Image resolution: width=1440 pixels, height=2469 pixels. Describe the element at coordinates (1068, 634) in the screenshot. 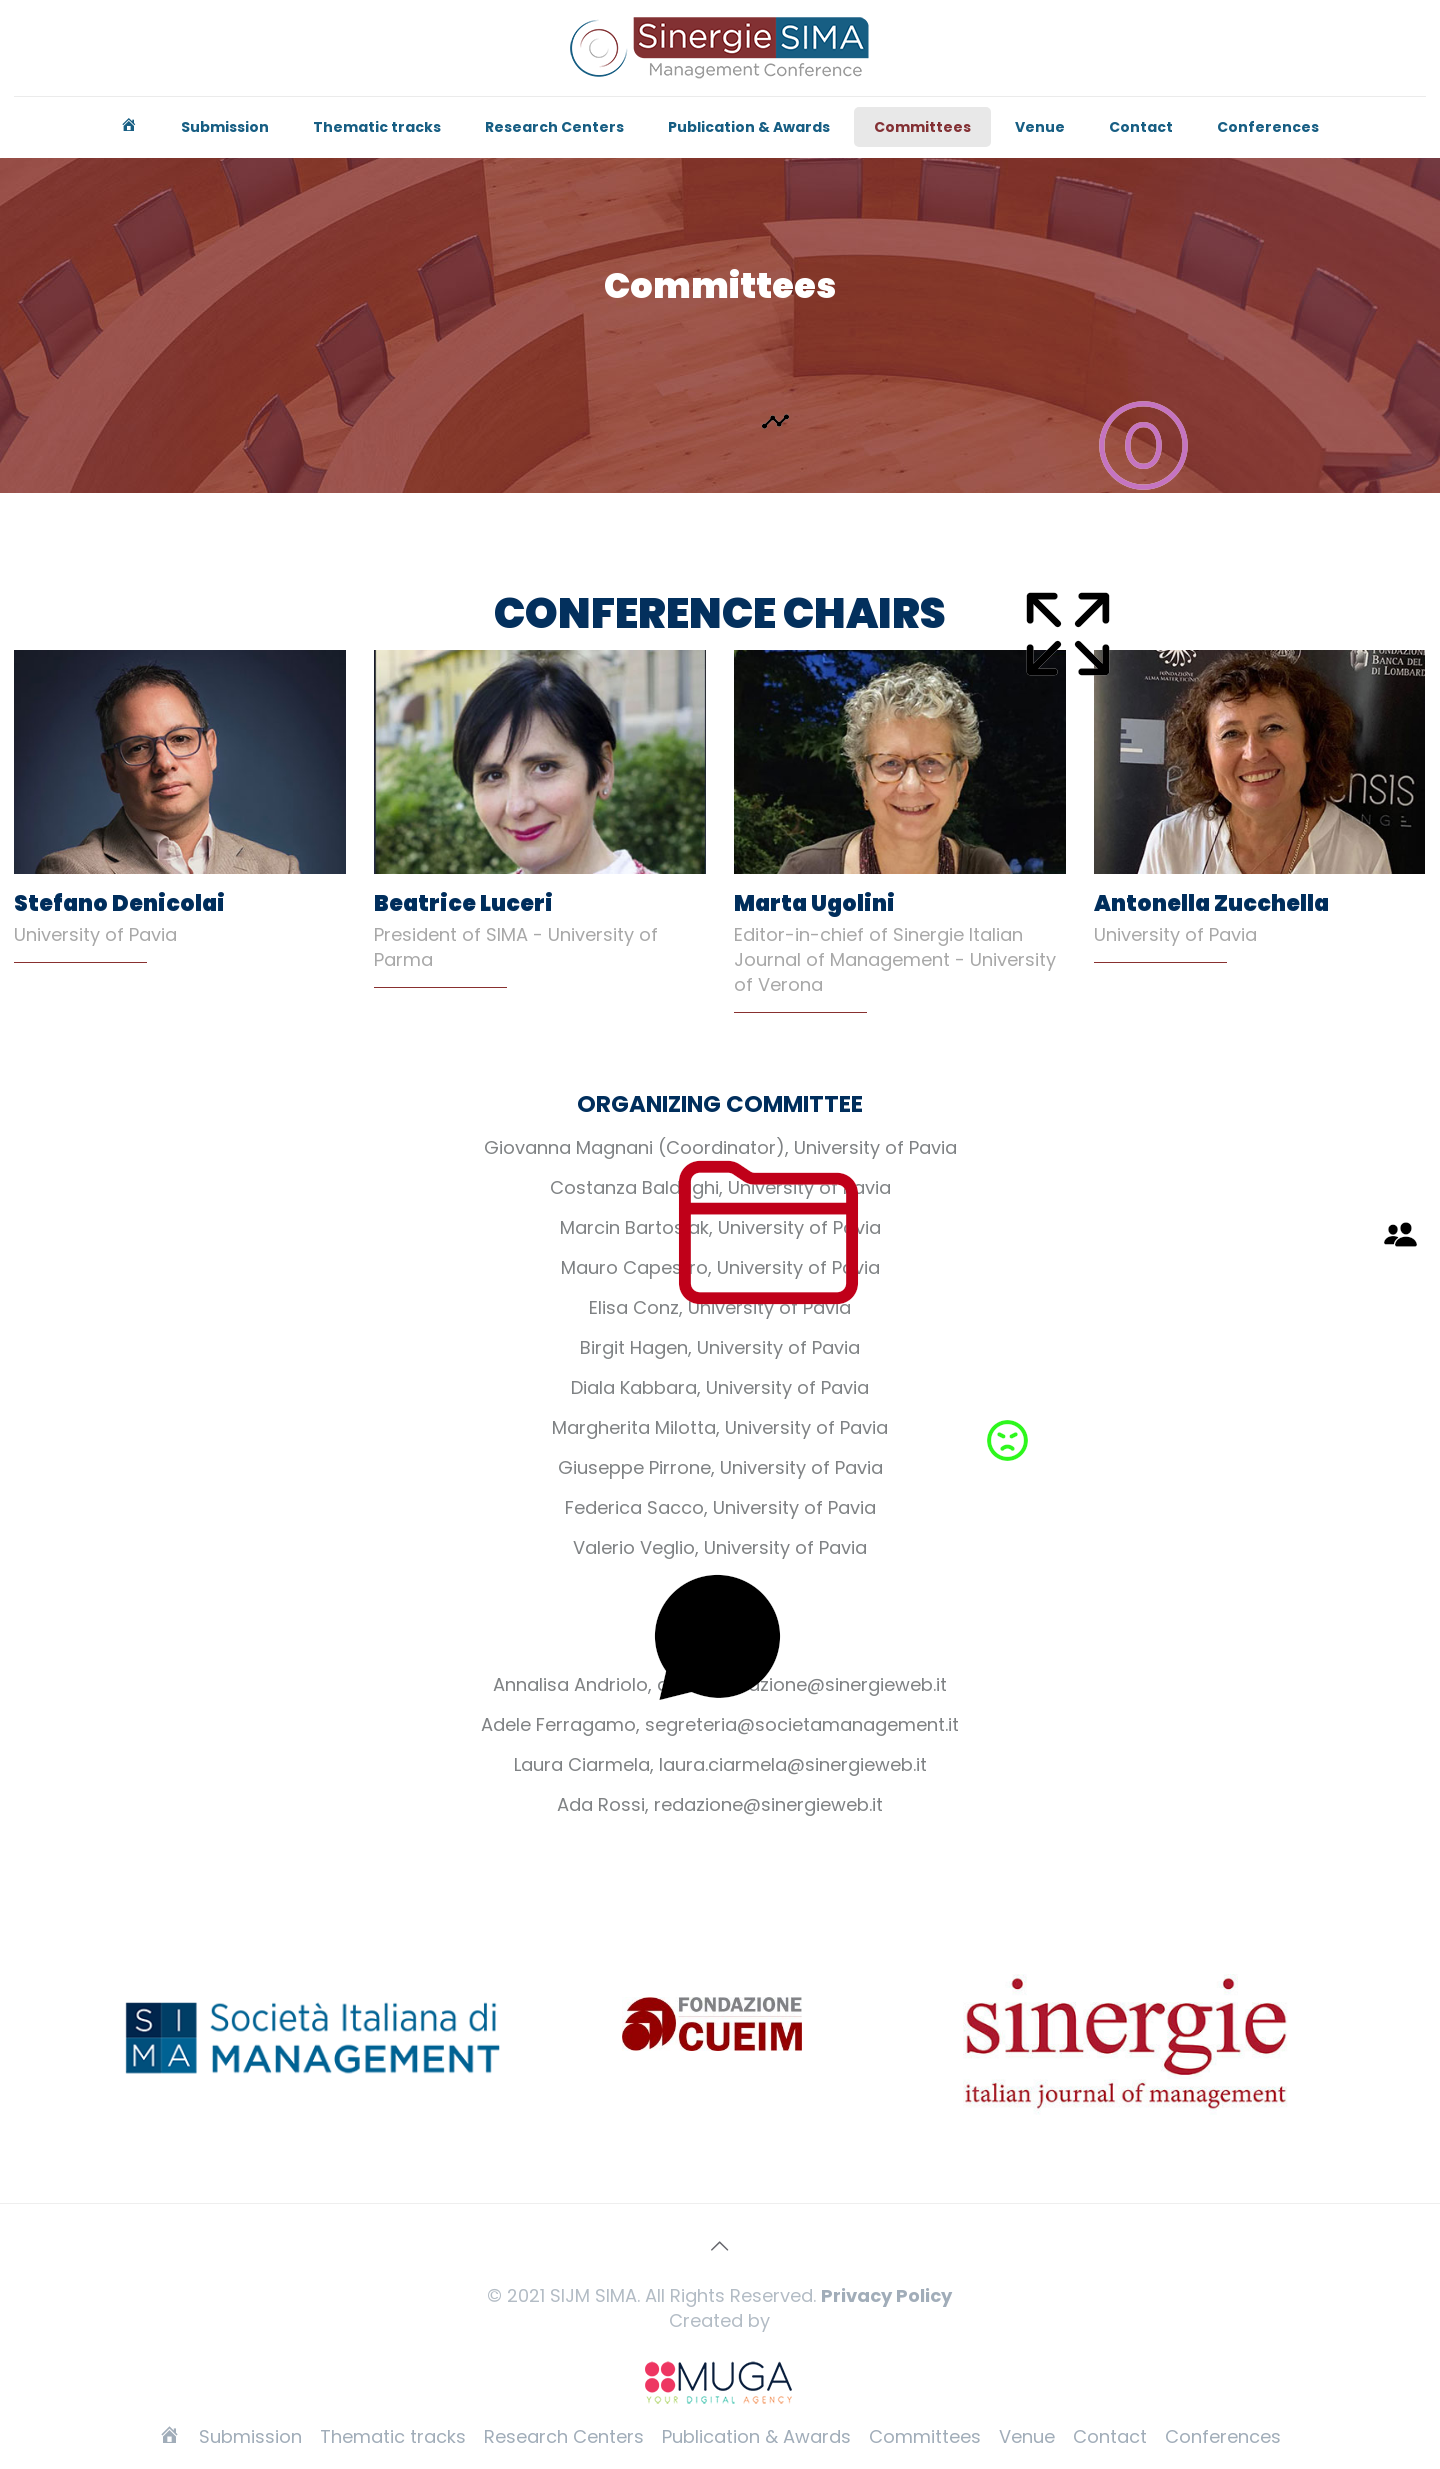

I see `expand to fullscreen mode` at that location.